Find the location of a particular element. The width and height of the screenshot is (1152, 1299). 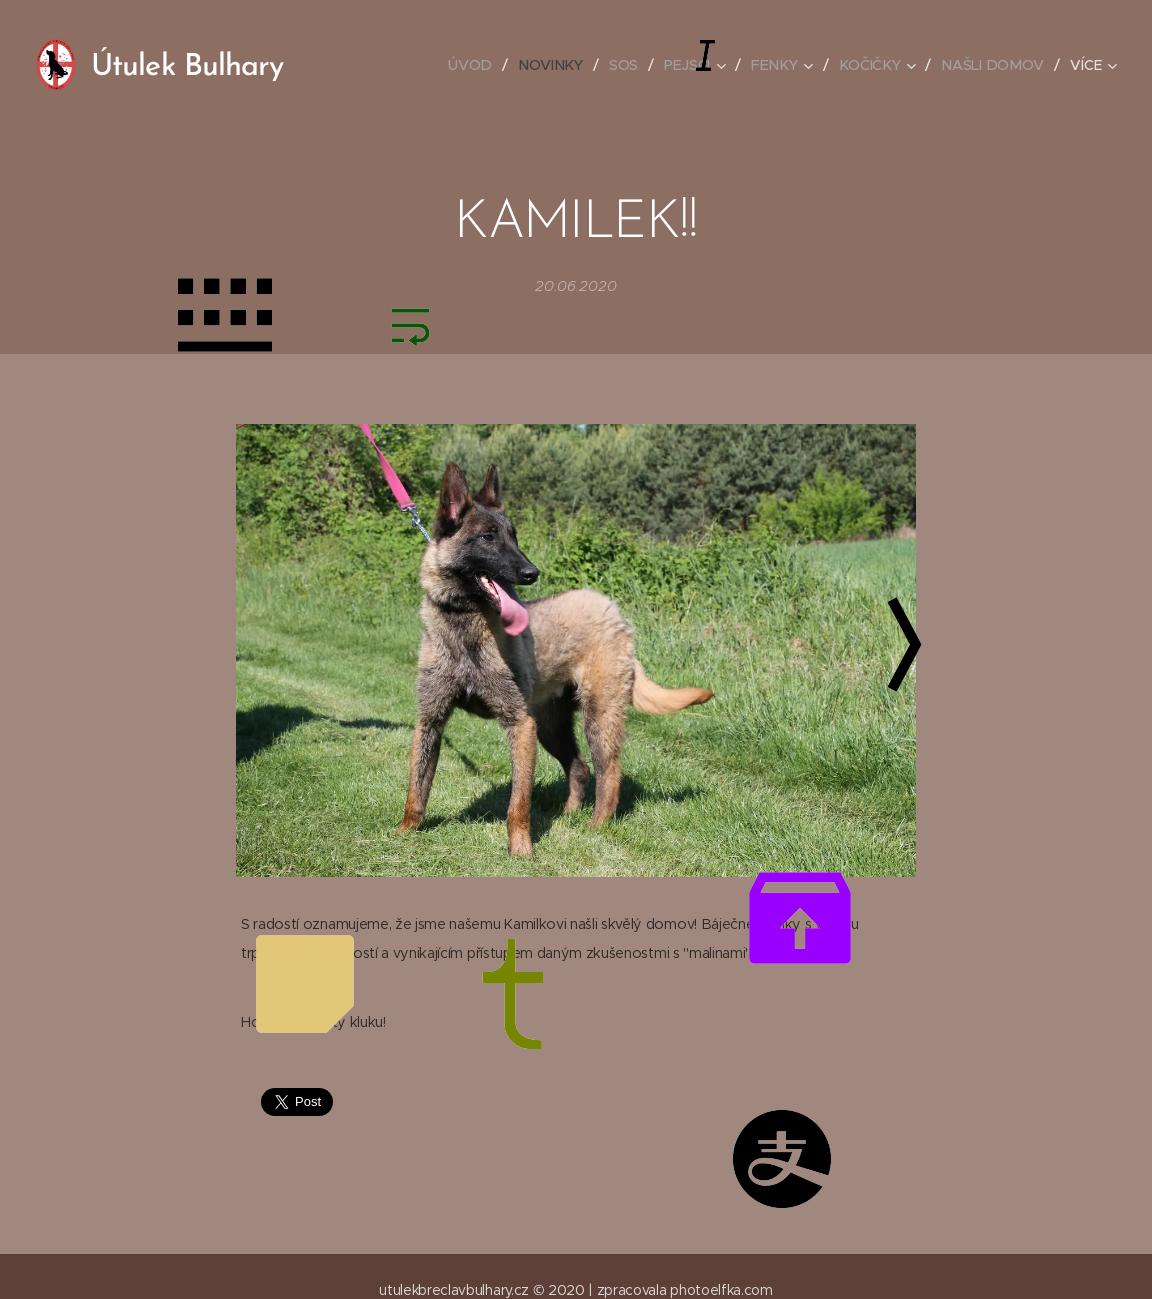

pay with alipay is located at coordinates (782, 1159).